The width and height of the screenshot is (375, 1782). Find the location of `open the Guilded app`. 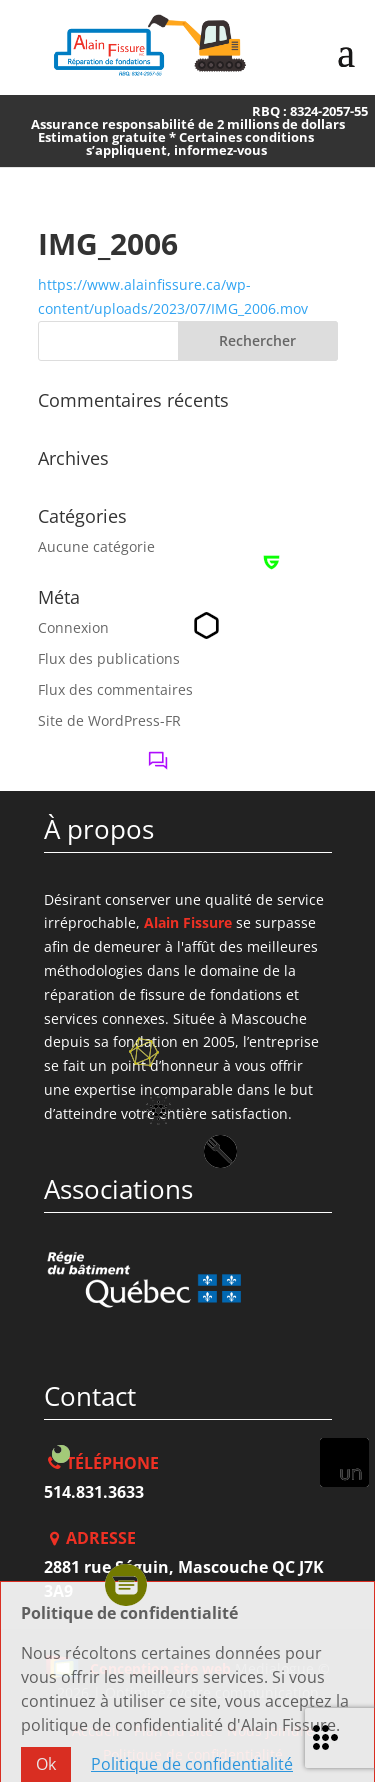

open the Guilded app is located at coordinates (271, 562).